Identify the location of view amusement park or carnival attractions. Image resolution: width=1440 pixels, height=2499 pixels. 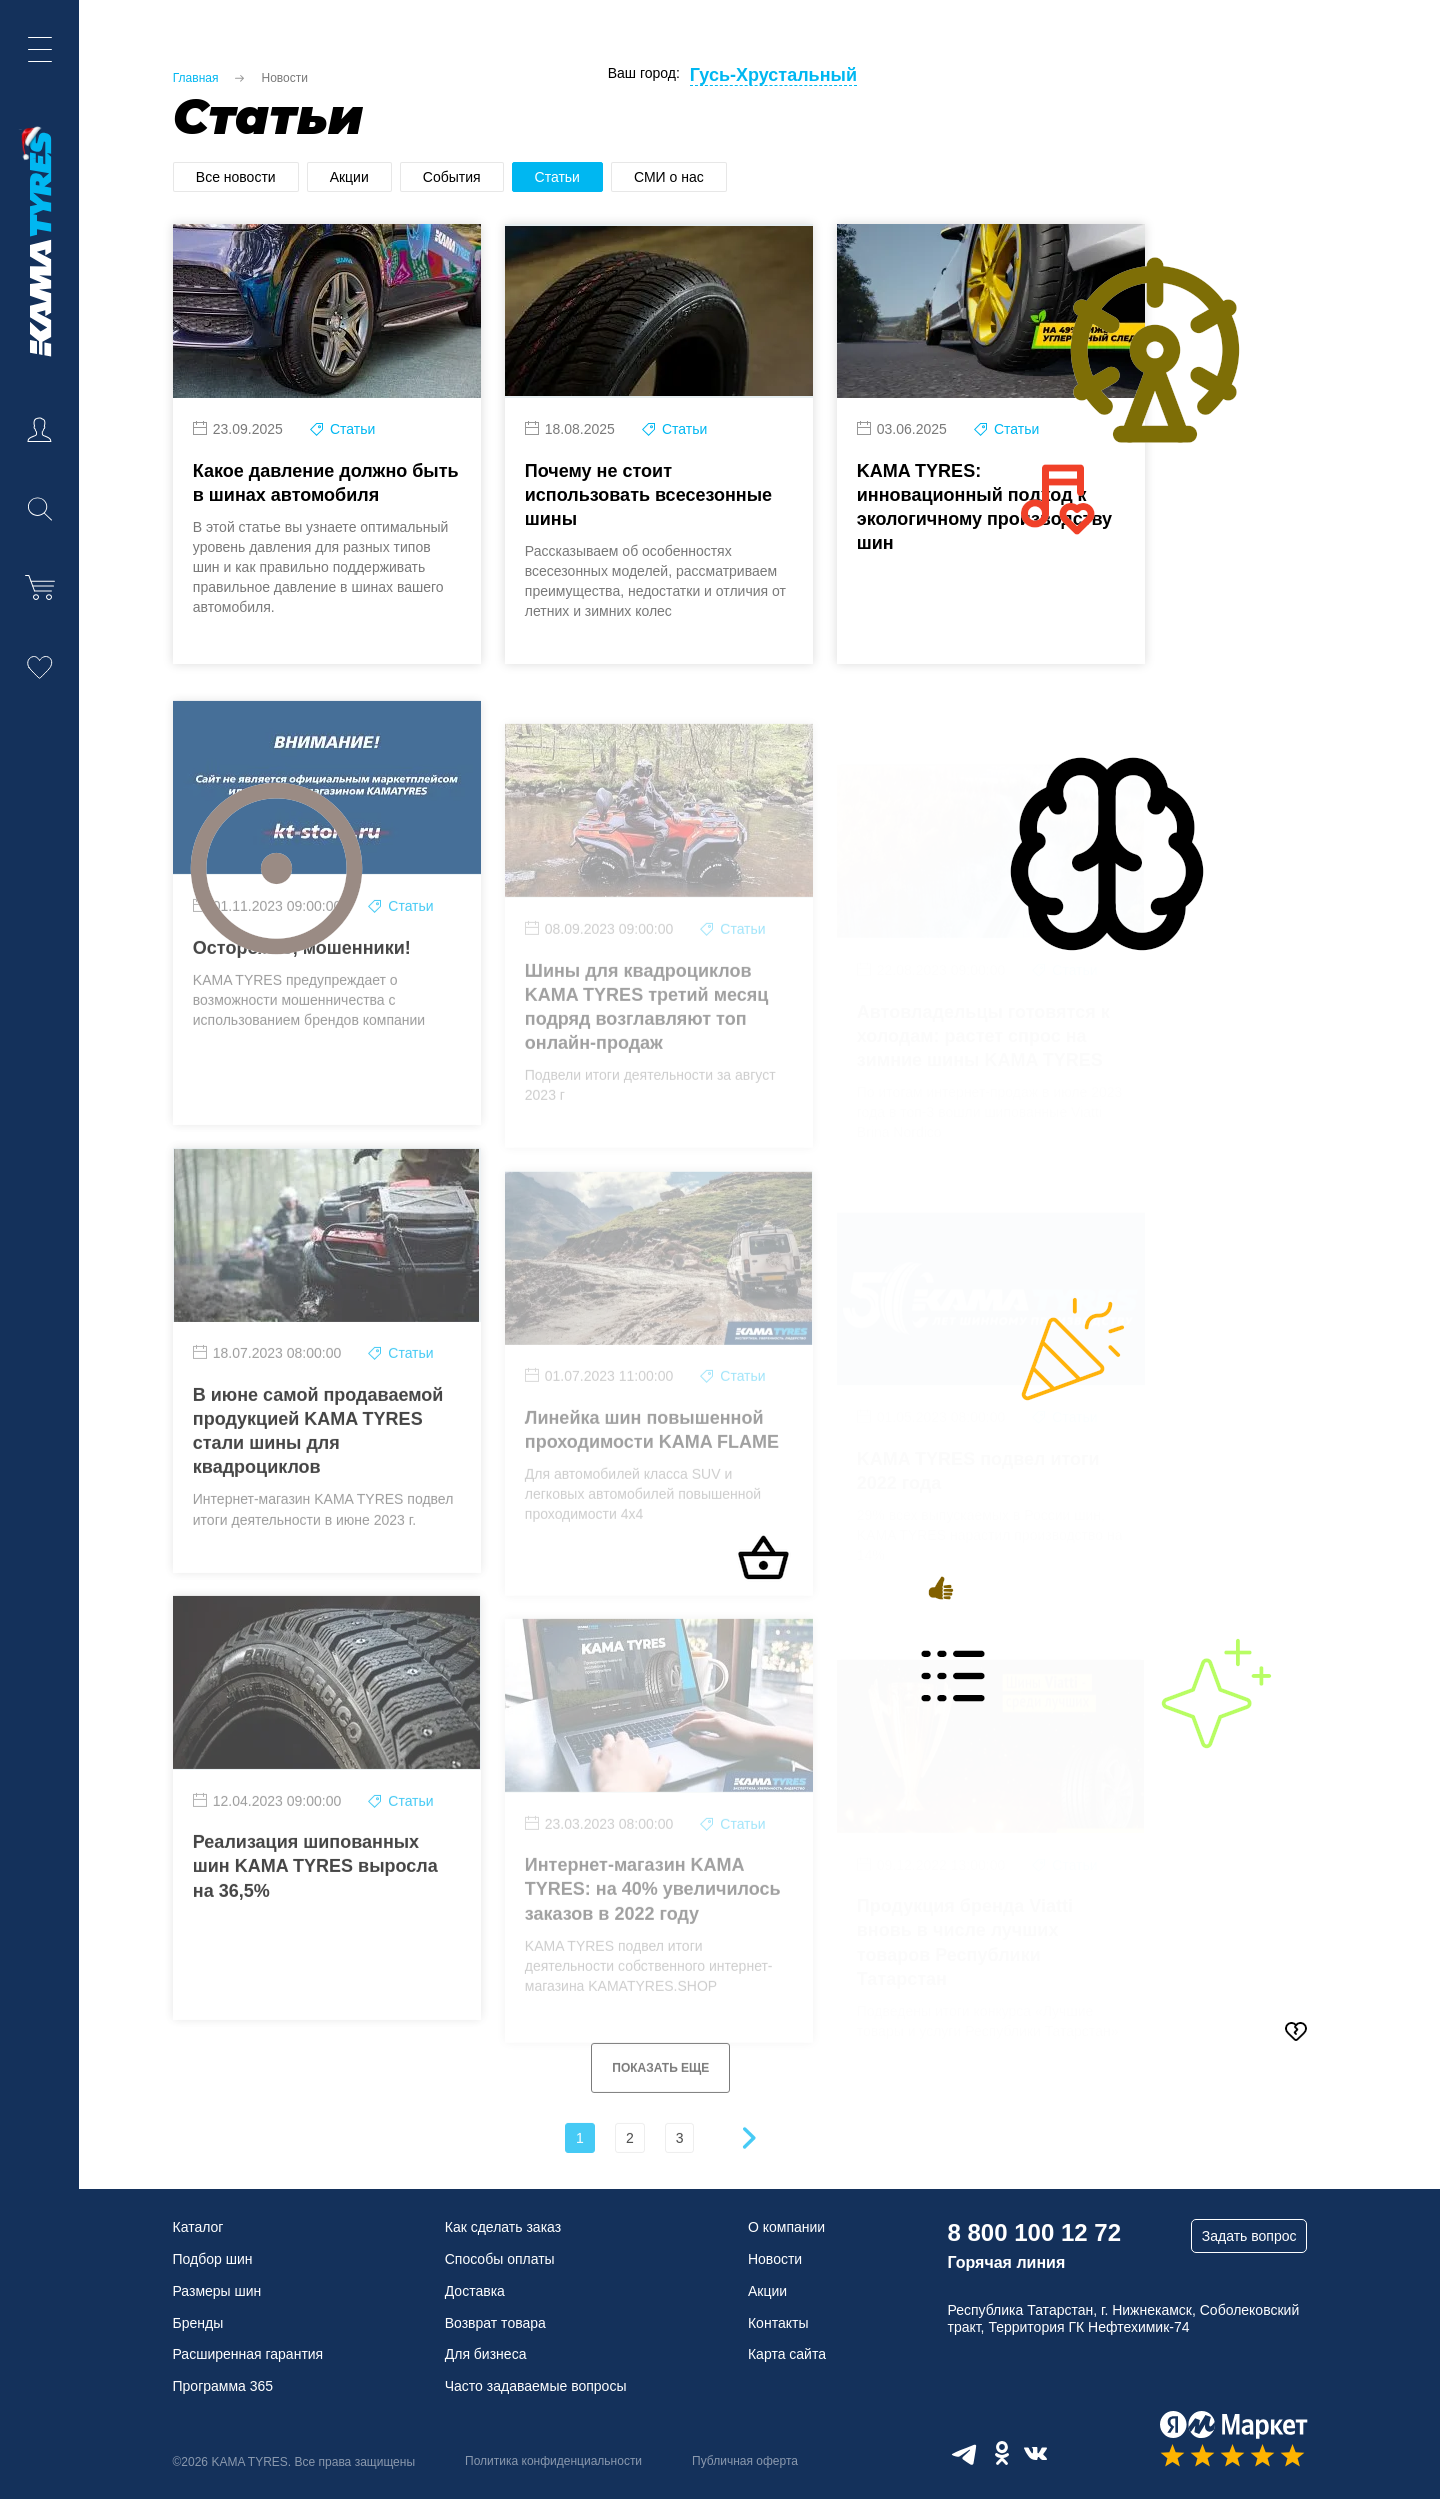
(1155, 350).